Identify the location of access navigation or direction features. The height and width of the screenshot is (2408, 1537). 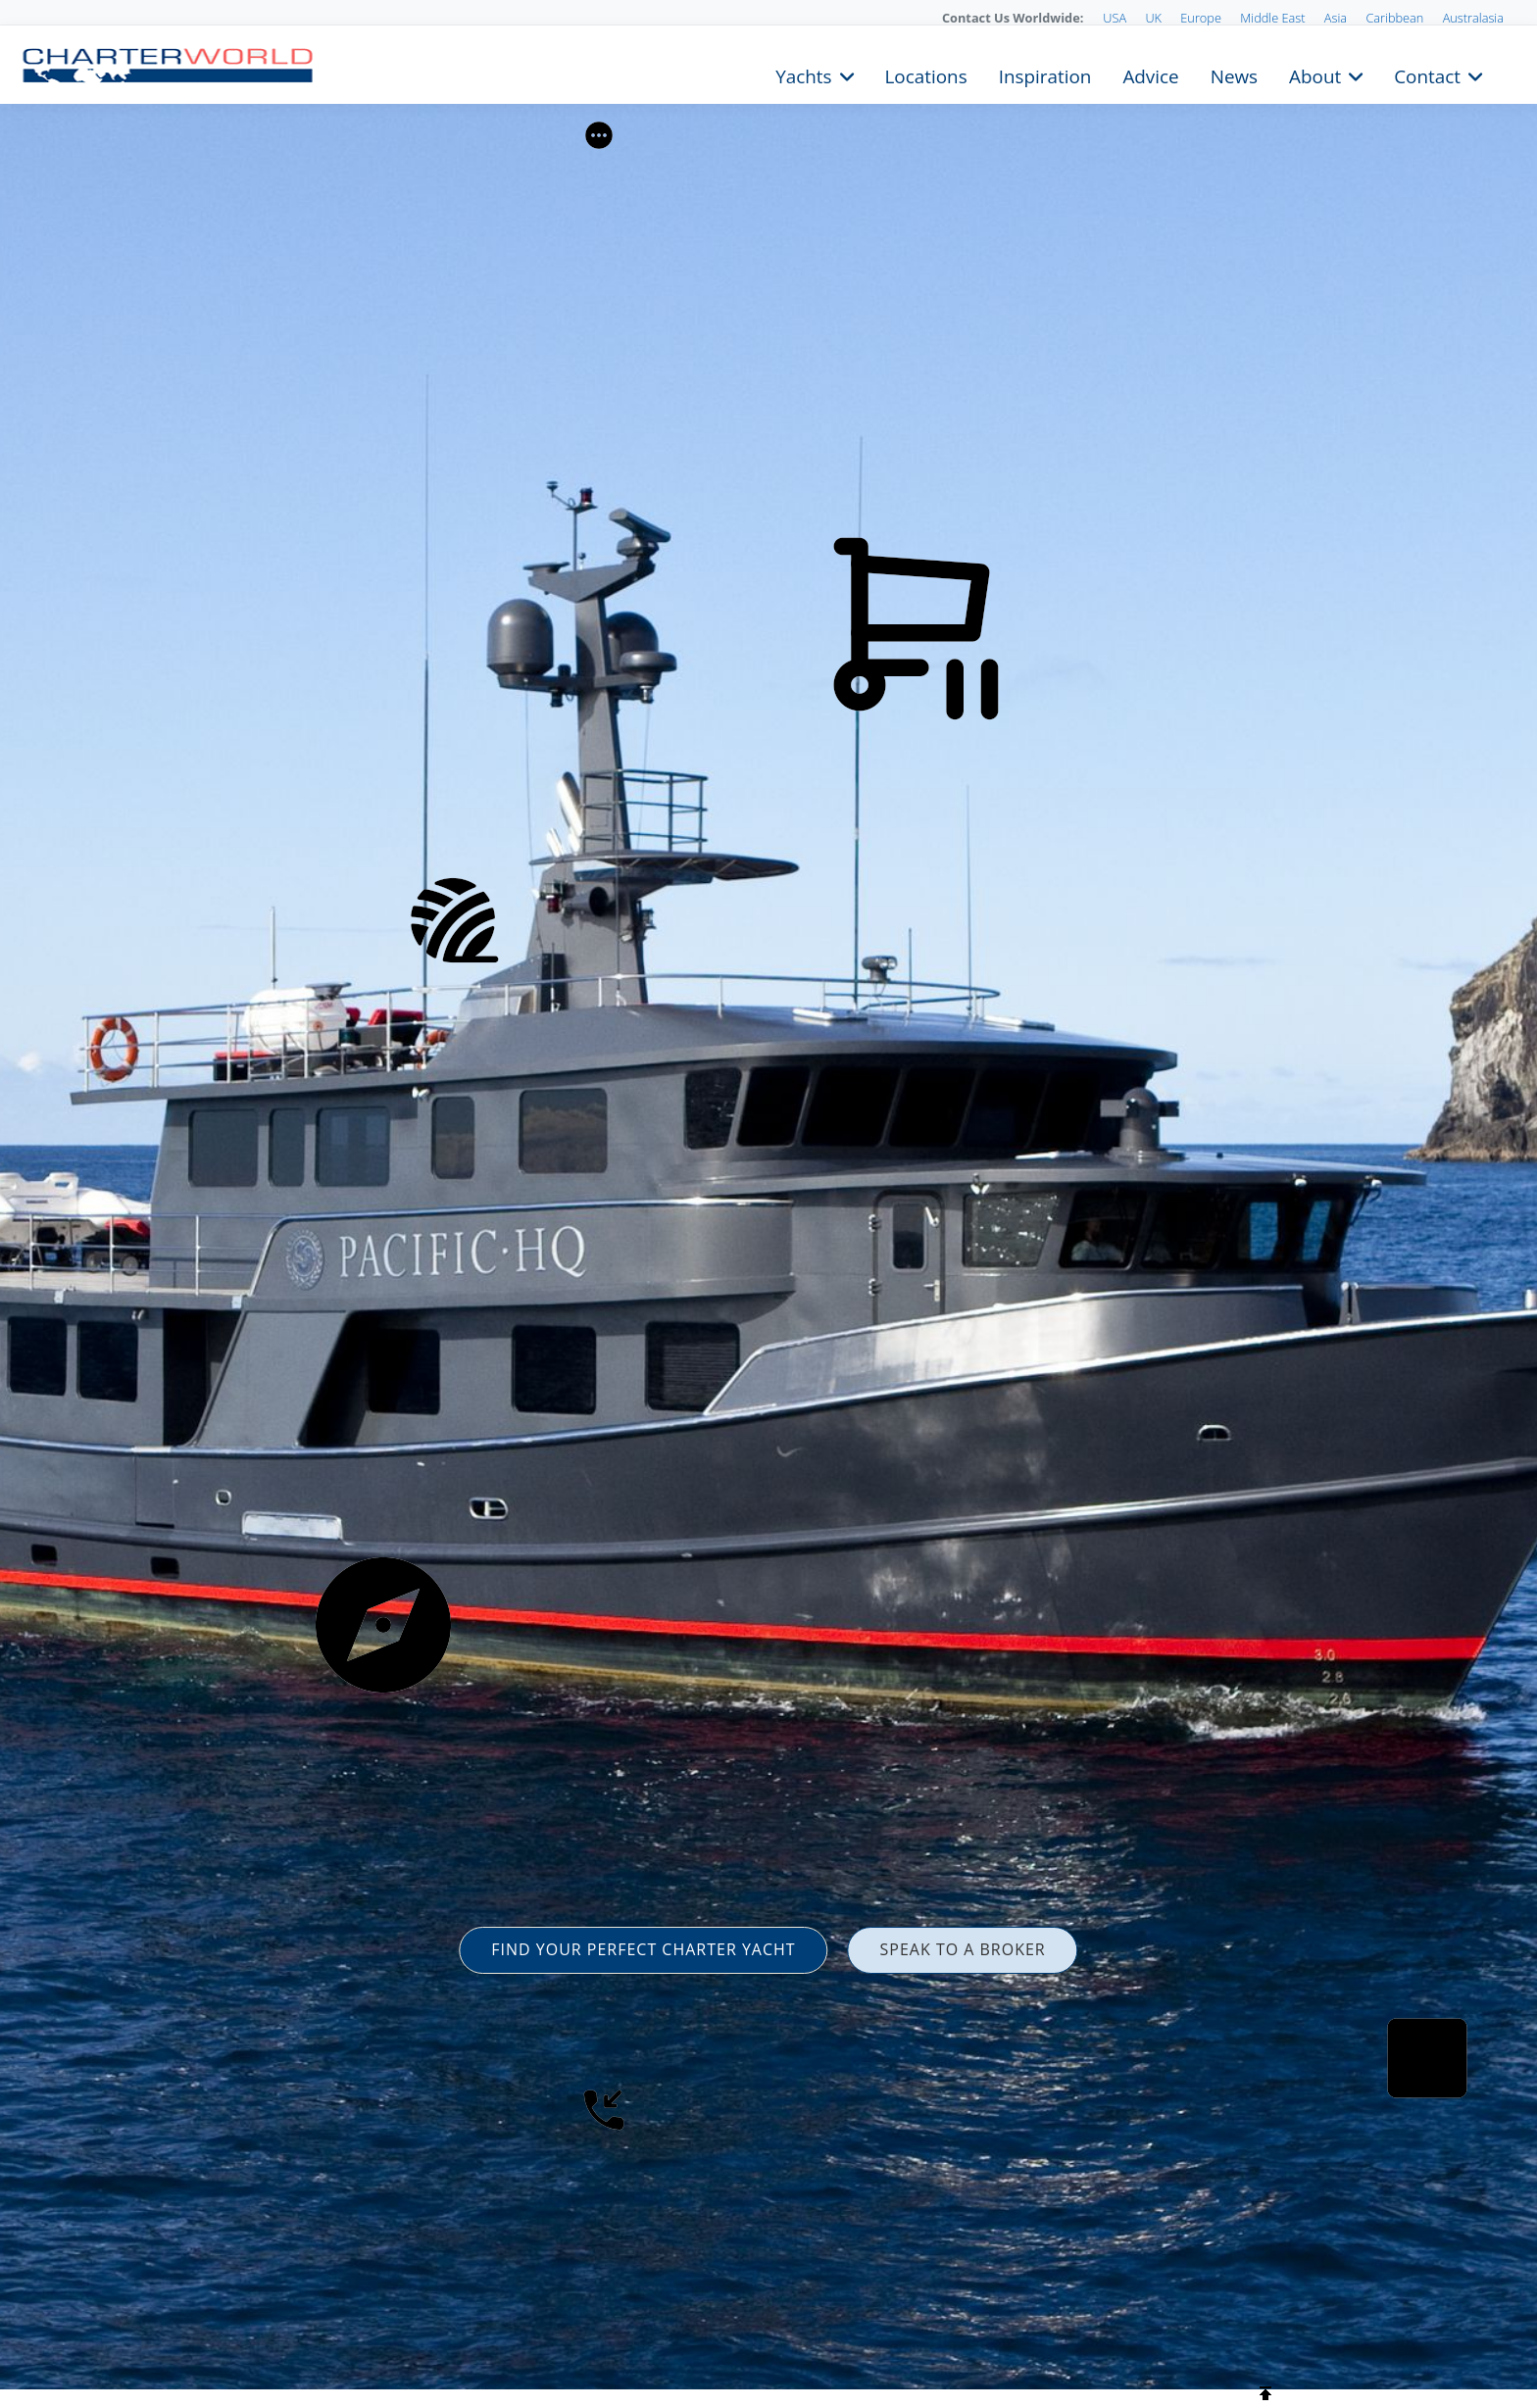
(383, 1625).